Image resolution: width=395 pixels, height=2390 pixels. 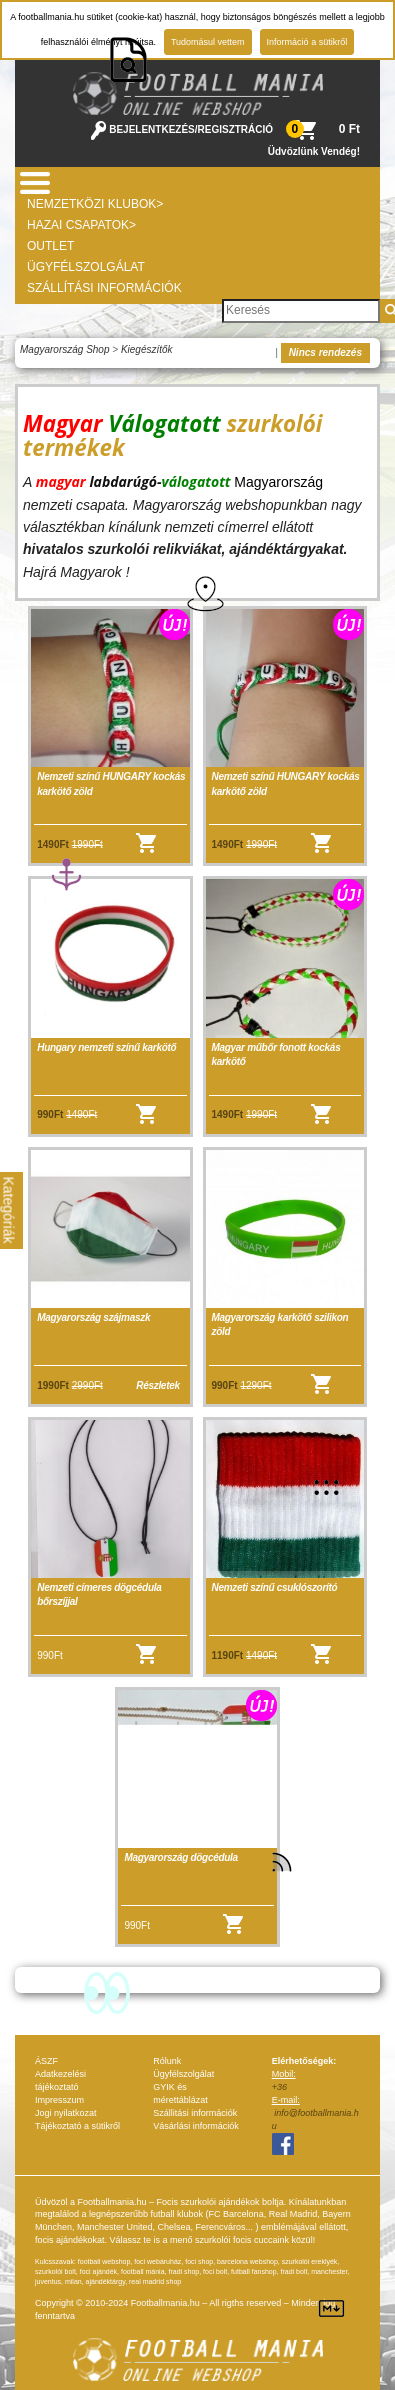 I want to click on view location area or zone on map, so click(x=205, y=594).